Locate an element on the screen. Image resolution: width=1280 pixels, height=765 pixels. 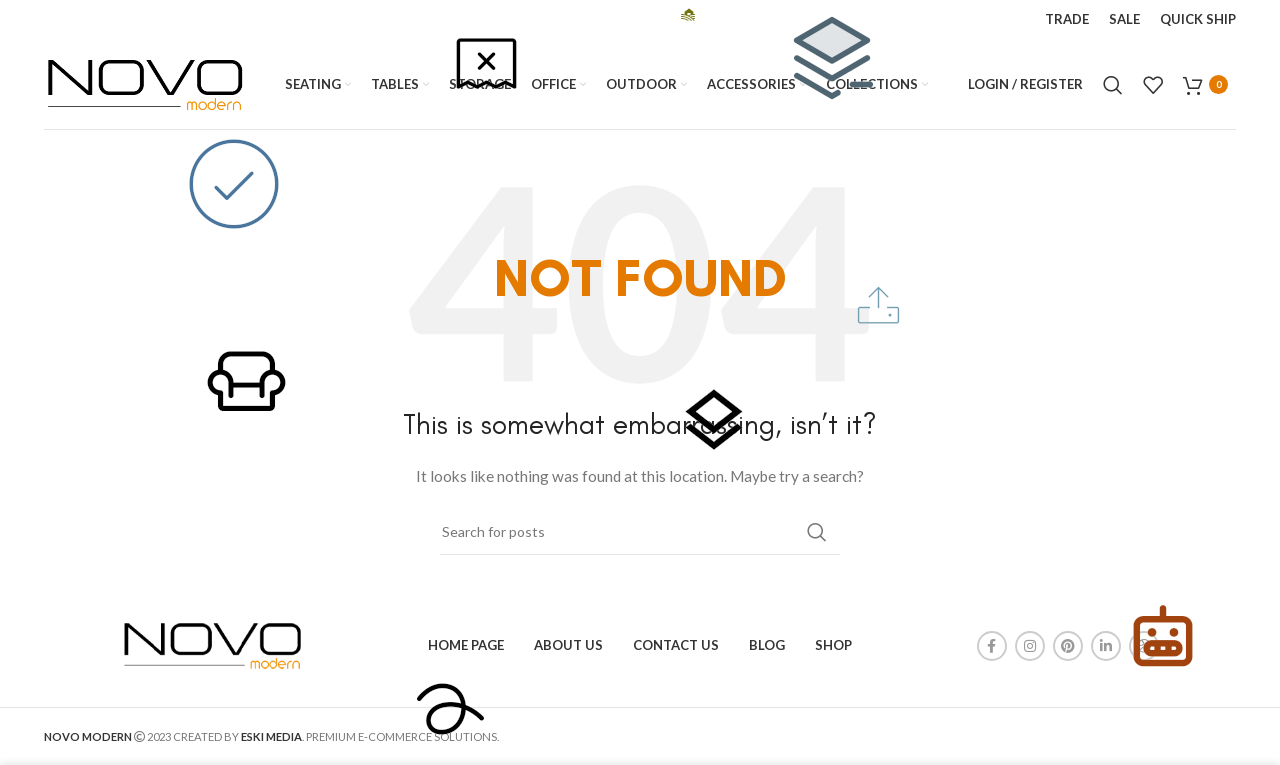
confirms a completed action or task is located at coordinates (234, 184).